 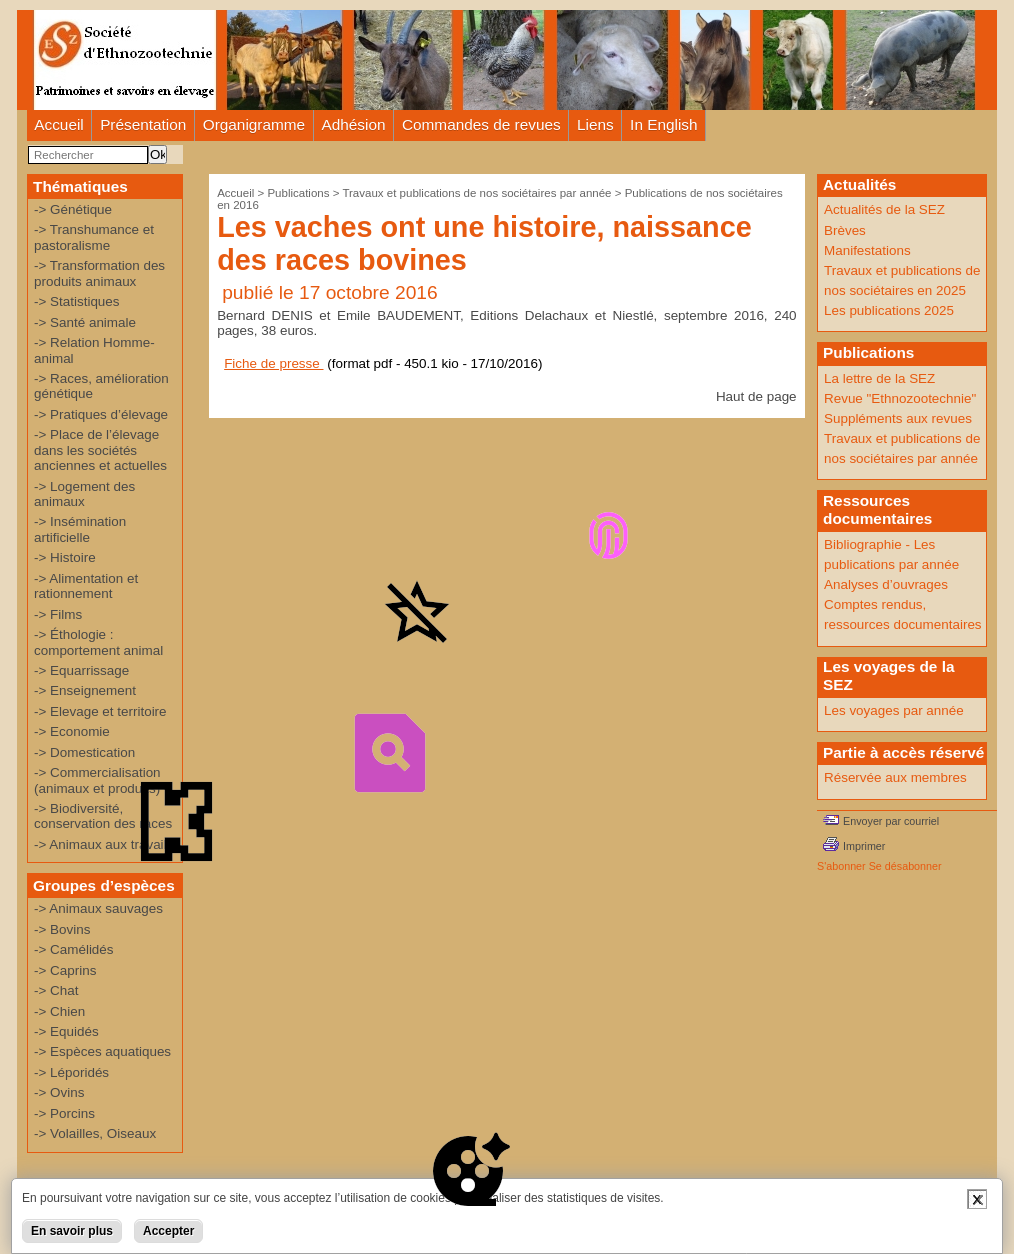 What do you see at coordinates (468, 1171) in the screenshot?
I see `generate AI-powered video content` at bounding box center [468, 1171].